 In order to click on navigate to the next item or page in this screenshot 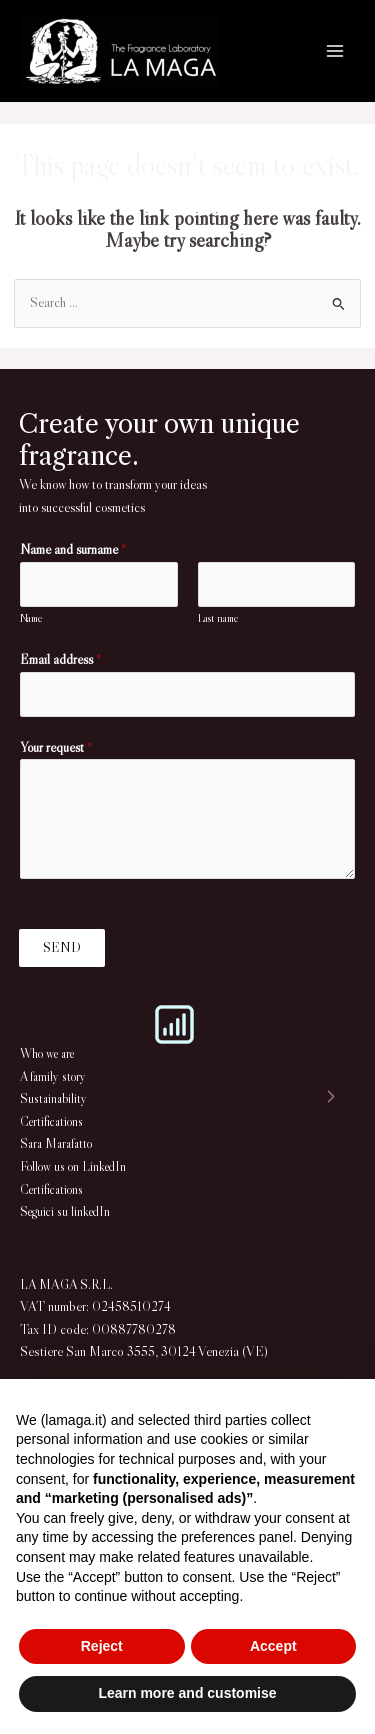, I will do `click(330, 1096)`.